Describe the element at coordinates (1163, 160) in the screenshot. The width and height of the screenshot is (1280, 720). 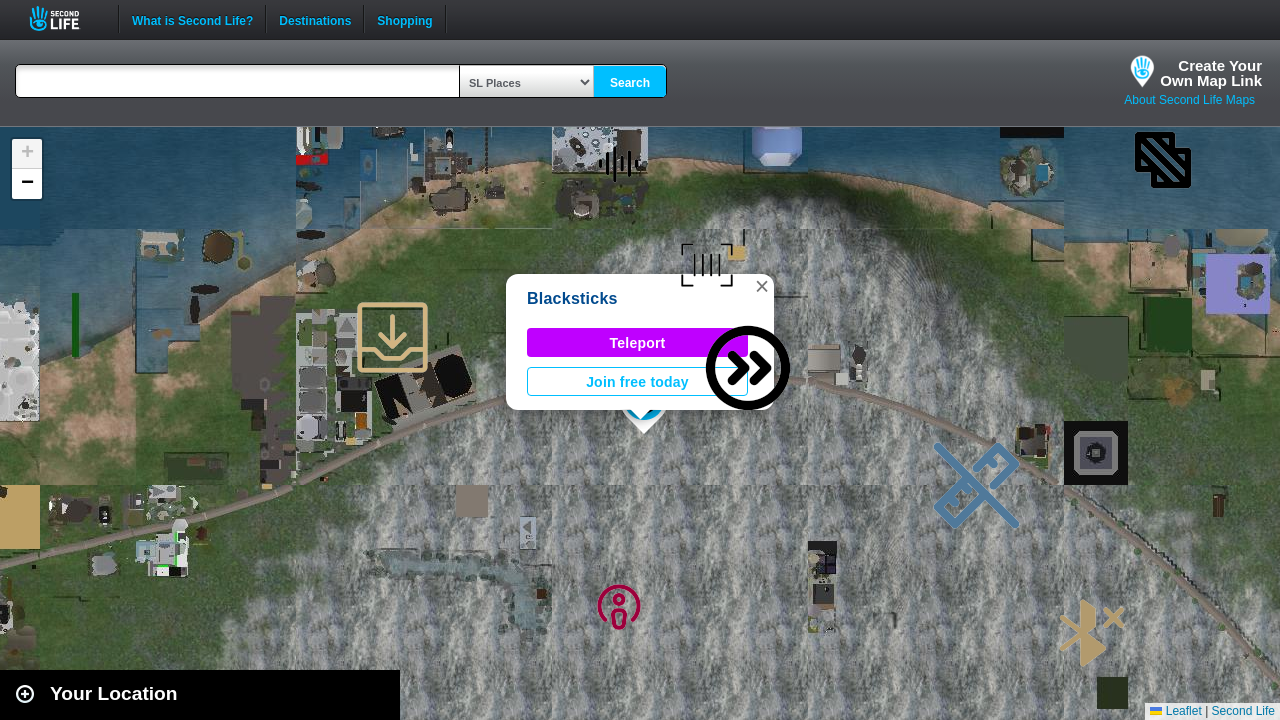
I see `unite or merge two shapes` at that location.